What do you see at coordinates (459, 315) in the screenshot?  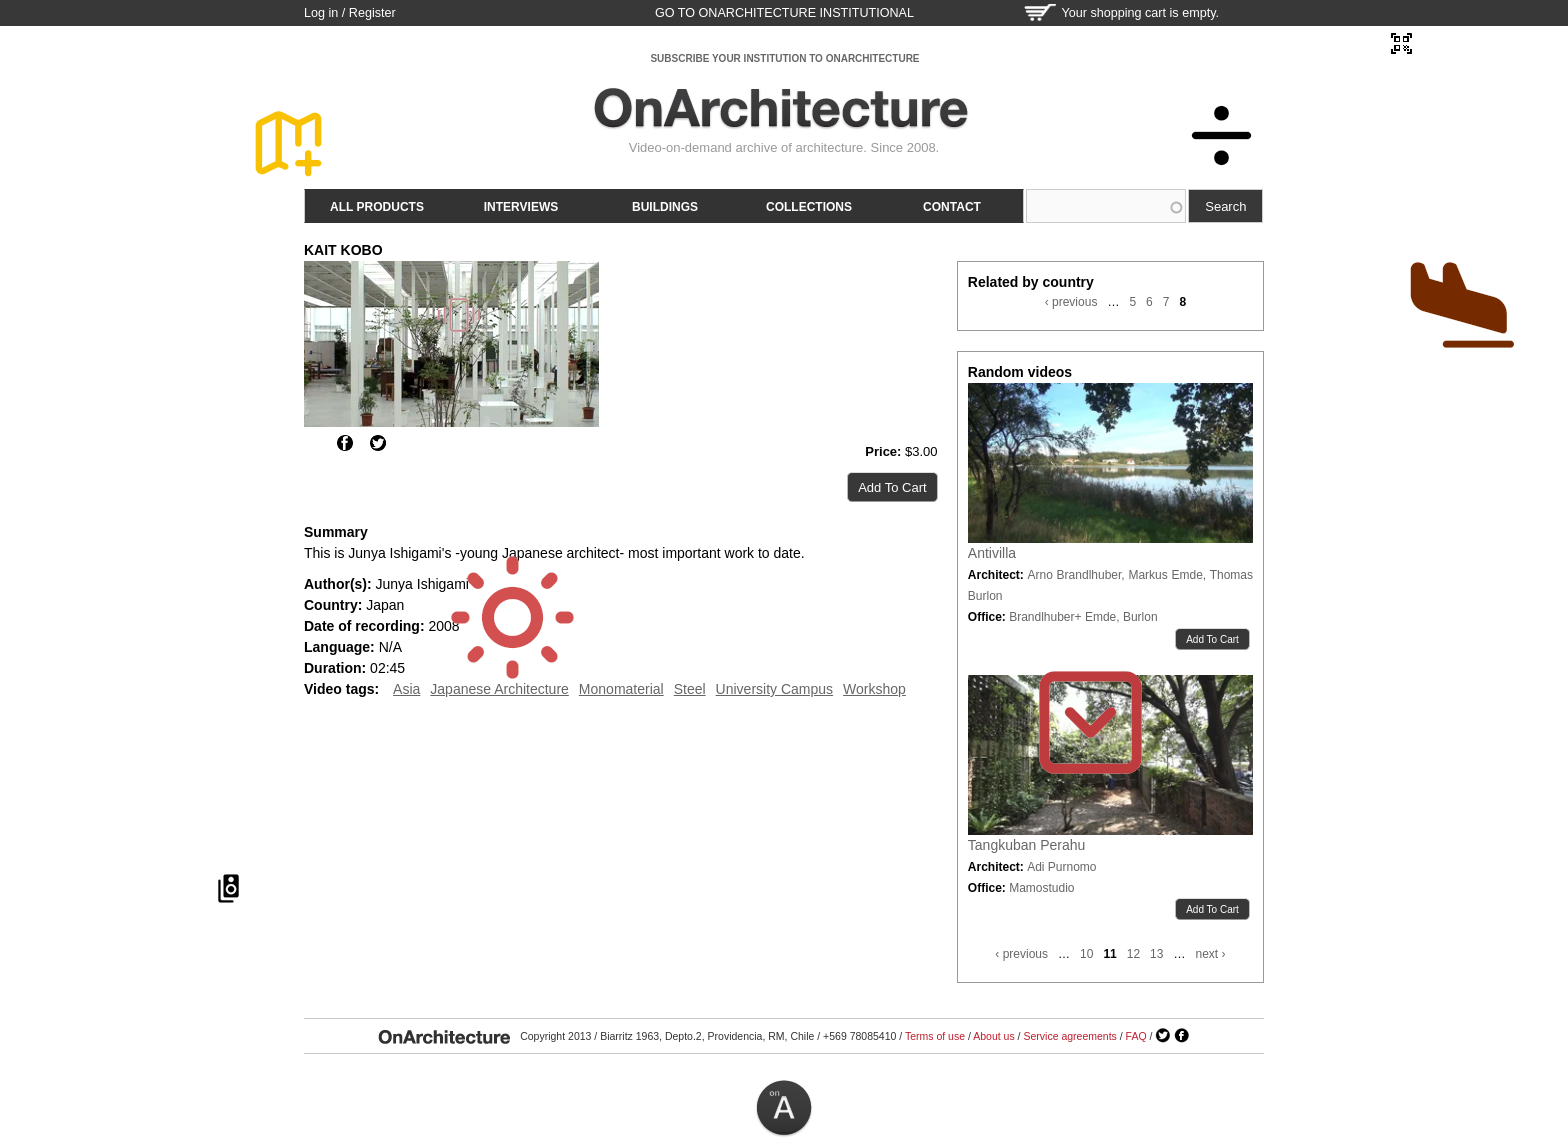 I see `toggle vibrate mode on device` at bounding box center [459, 315].